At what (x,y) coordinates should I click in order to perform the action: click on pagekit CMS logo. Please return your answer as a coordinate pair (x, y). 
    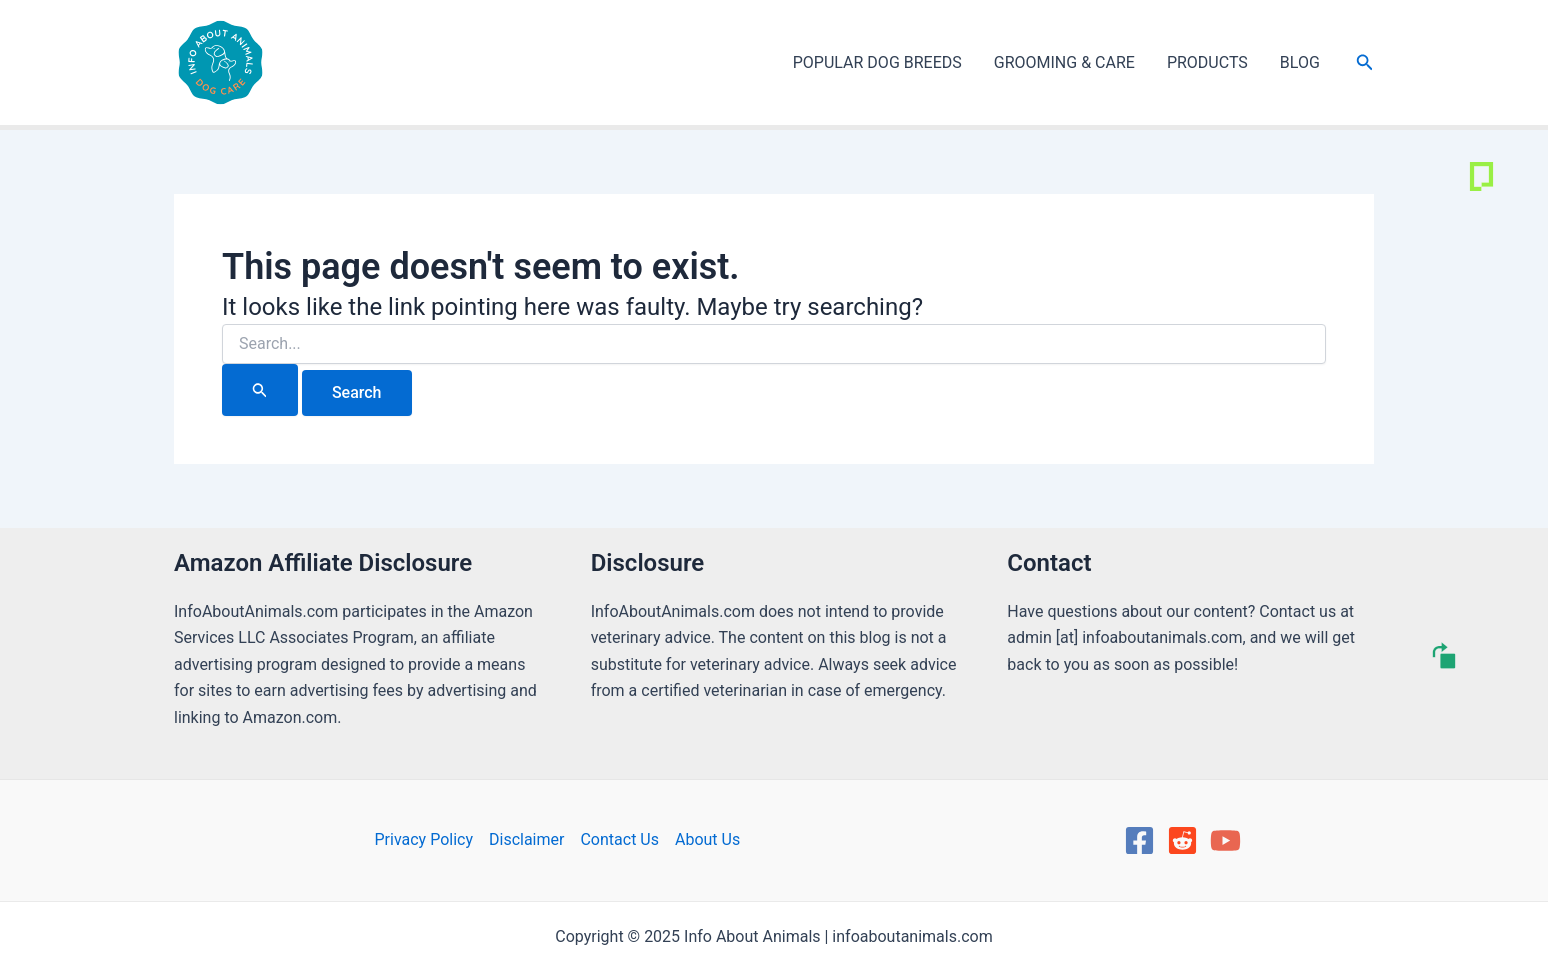
    Looking at the image, I should click on (1481, 176).